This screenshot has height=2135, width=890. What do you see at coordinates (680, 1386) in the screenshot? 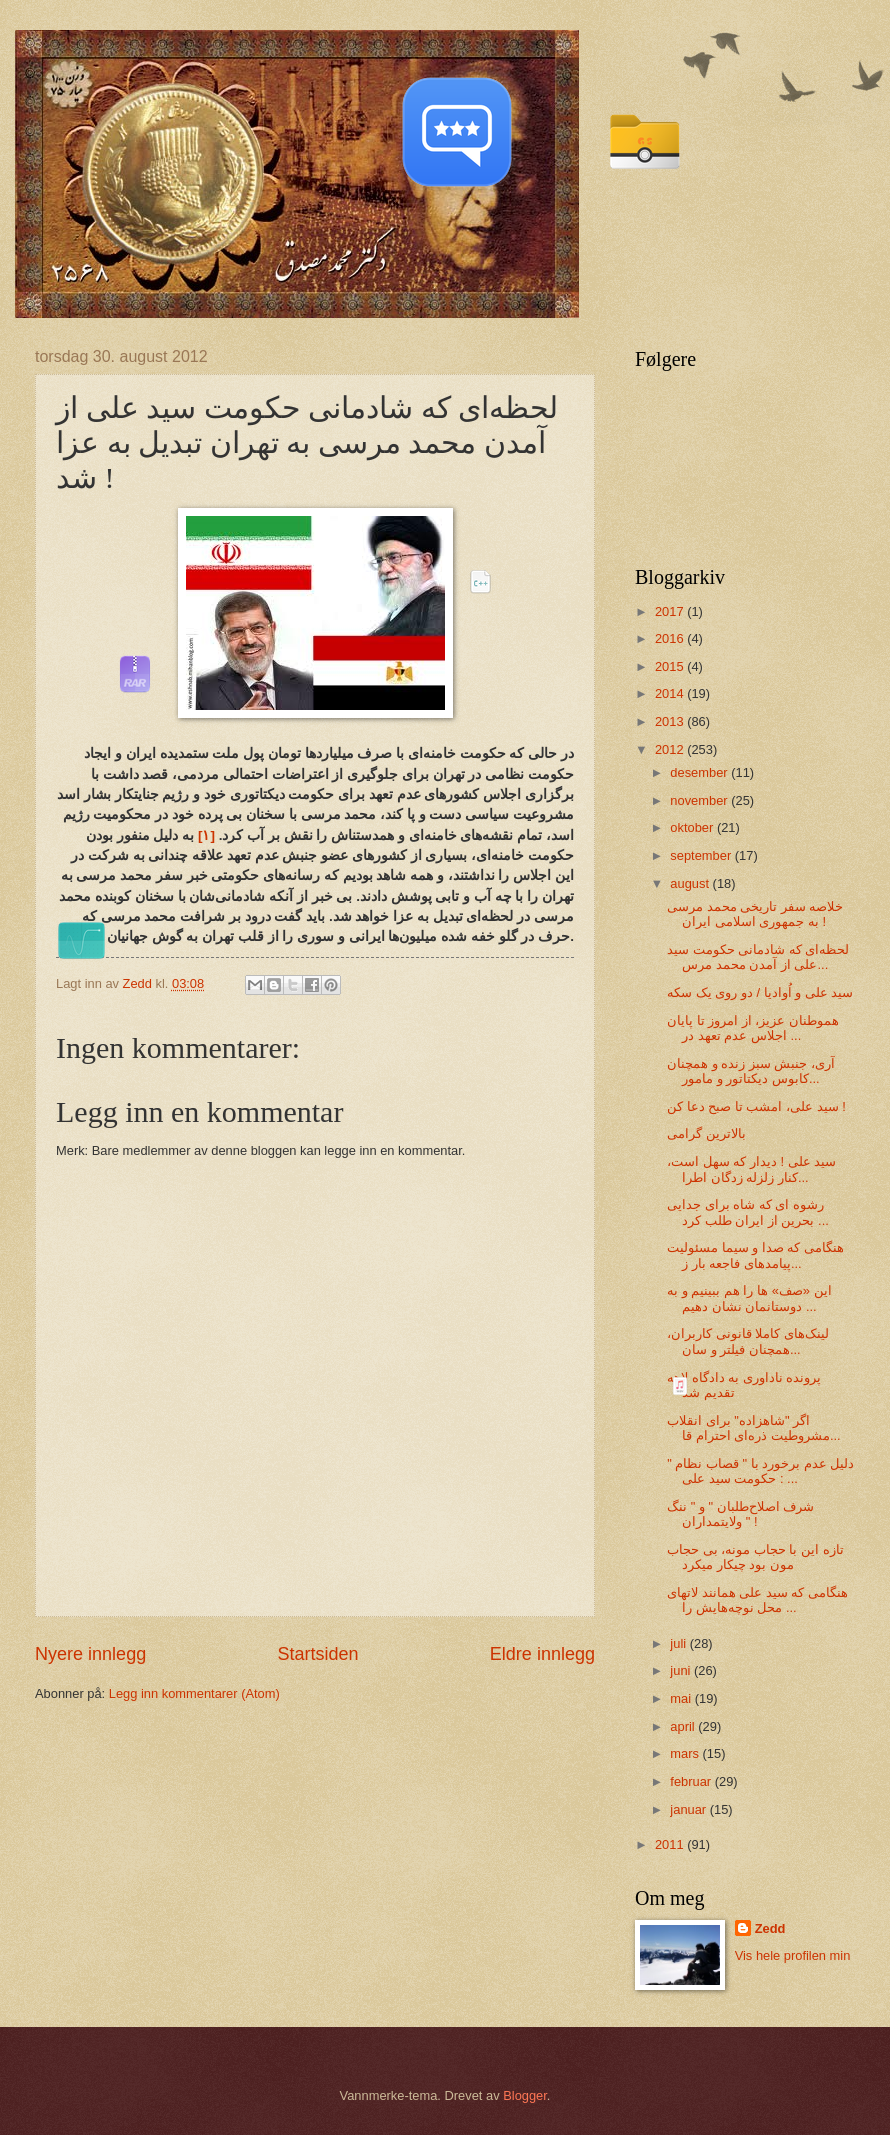
I see `an audio file in wav format` at bounding box center [680, 1386].